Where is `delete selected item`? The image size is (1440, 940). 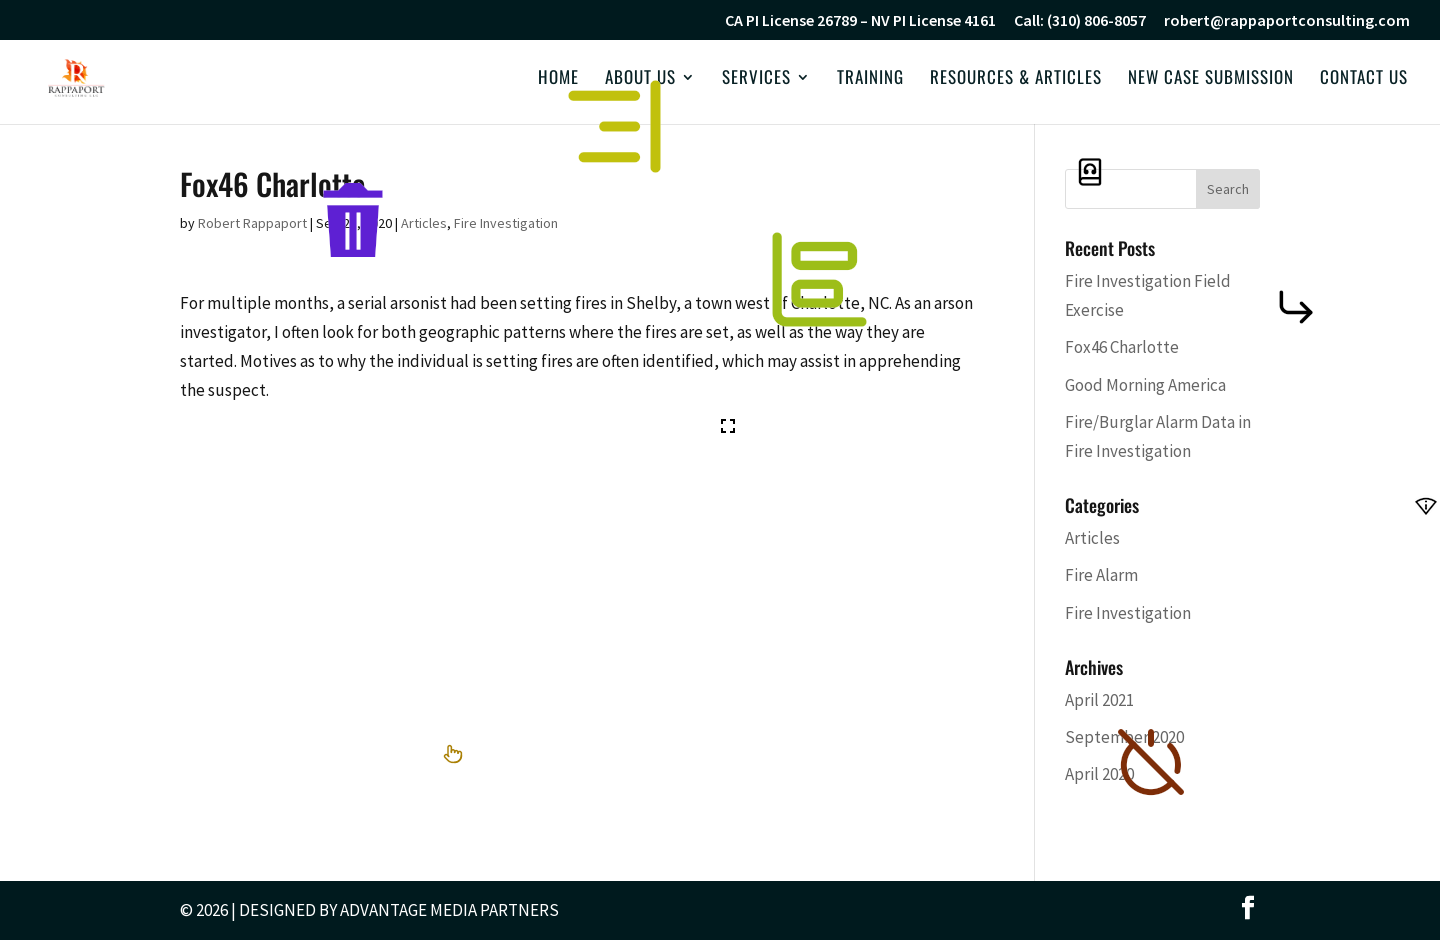 delete selected item is located at coordinates (353, 220).